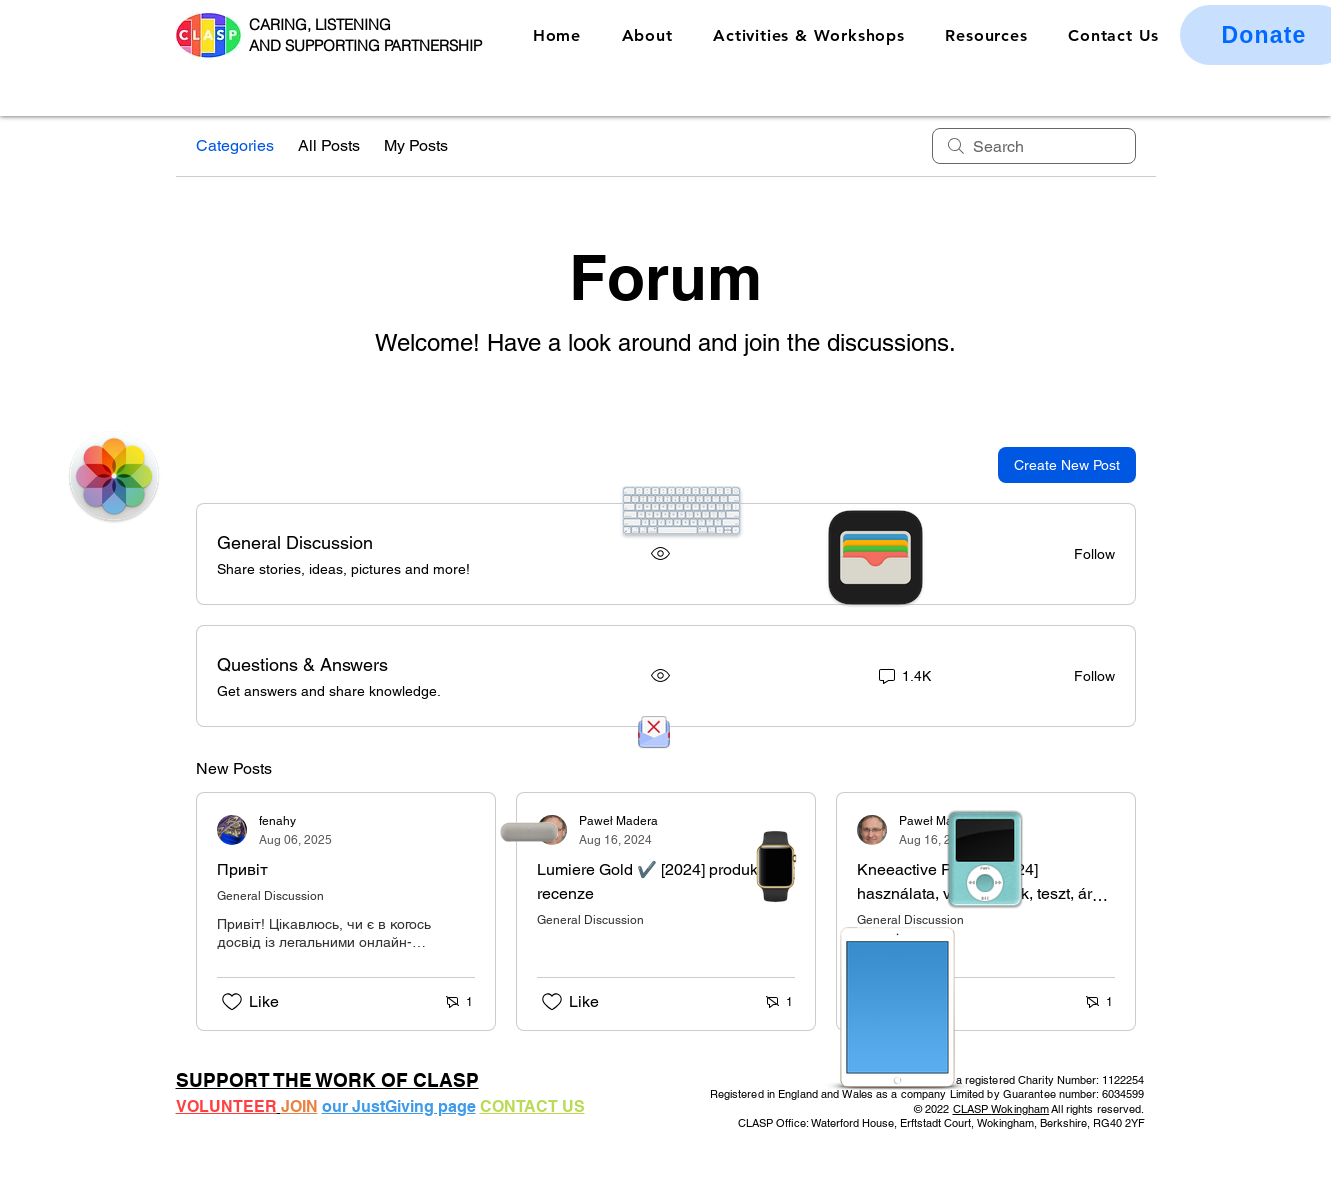 The width and height of the screenshot is (1331, 1204). Describe the element at coordinates (897, 1006) in the screenshot. I see `iPad Air 2 device with cellular connectivity` at that location.